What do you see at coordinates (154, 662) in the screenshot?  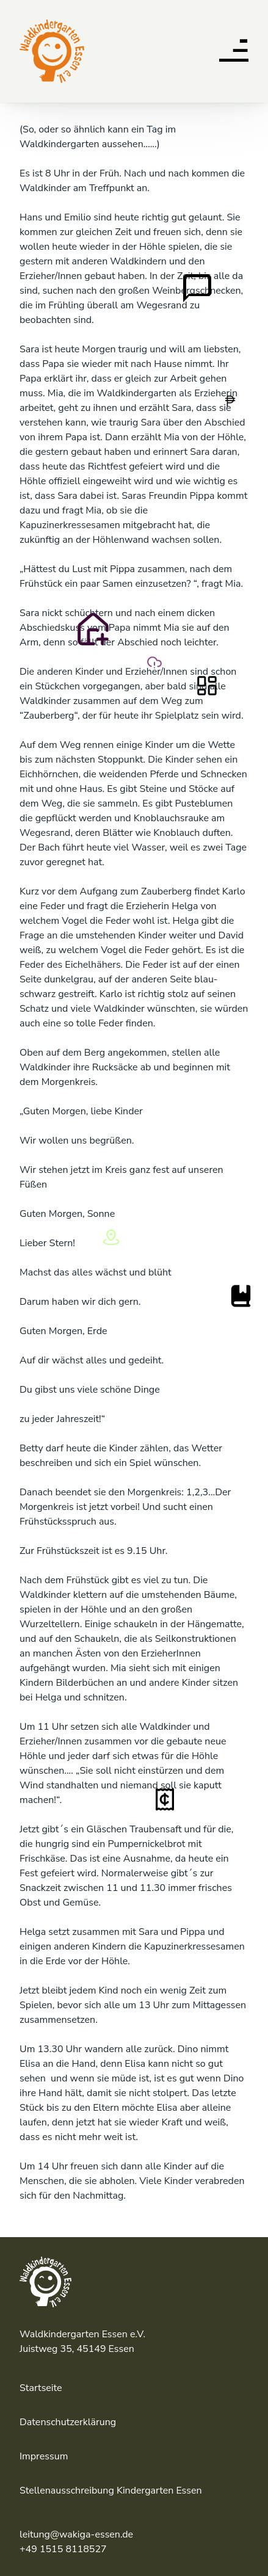 I see `cloud service warning or error` at bounding box center [154, 662].